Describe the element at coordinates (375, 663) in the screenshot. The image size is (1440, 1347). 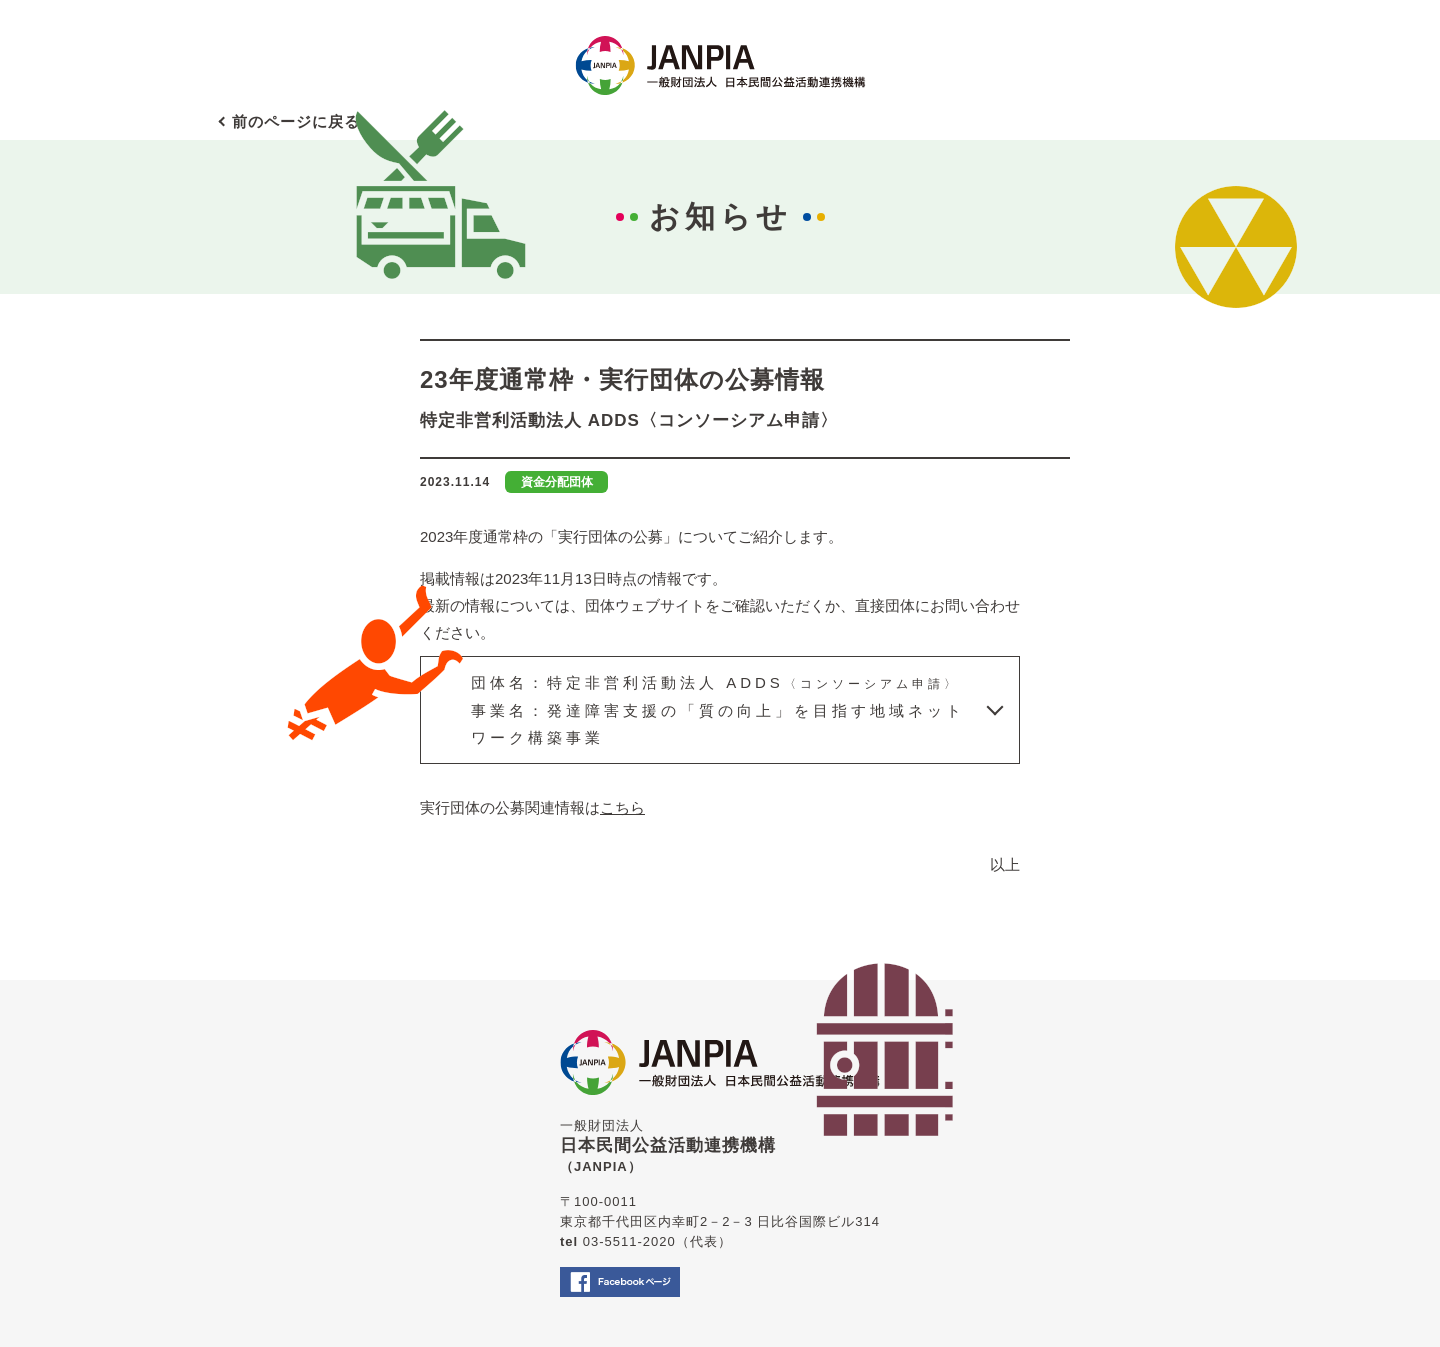
I see `indicates a crawling or stealth movement mode` at that location.